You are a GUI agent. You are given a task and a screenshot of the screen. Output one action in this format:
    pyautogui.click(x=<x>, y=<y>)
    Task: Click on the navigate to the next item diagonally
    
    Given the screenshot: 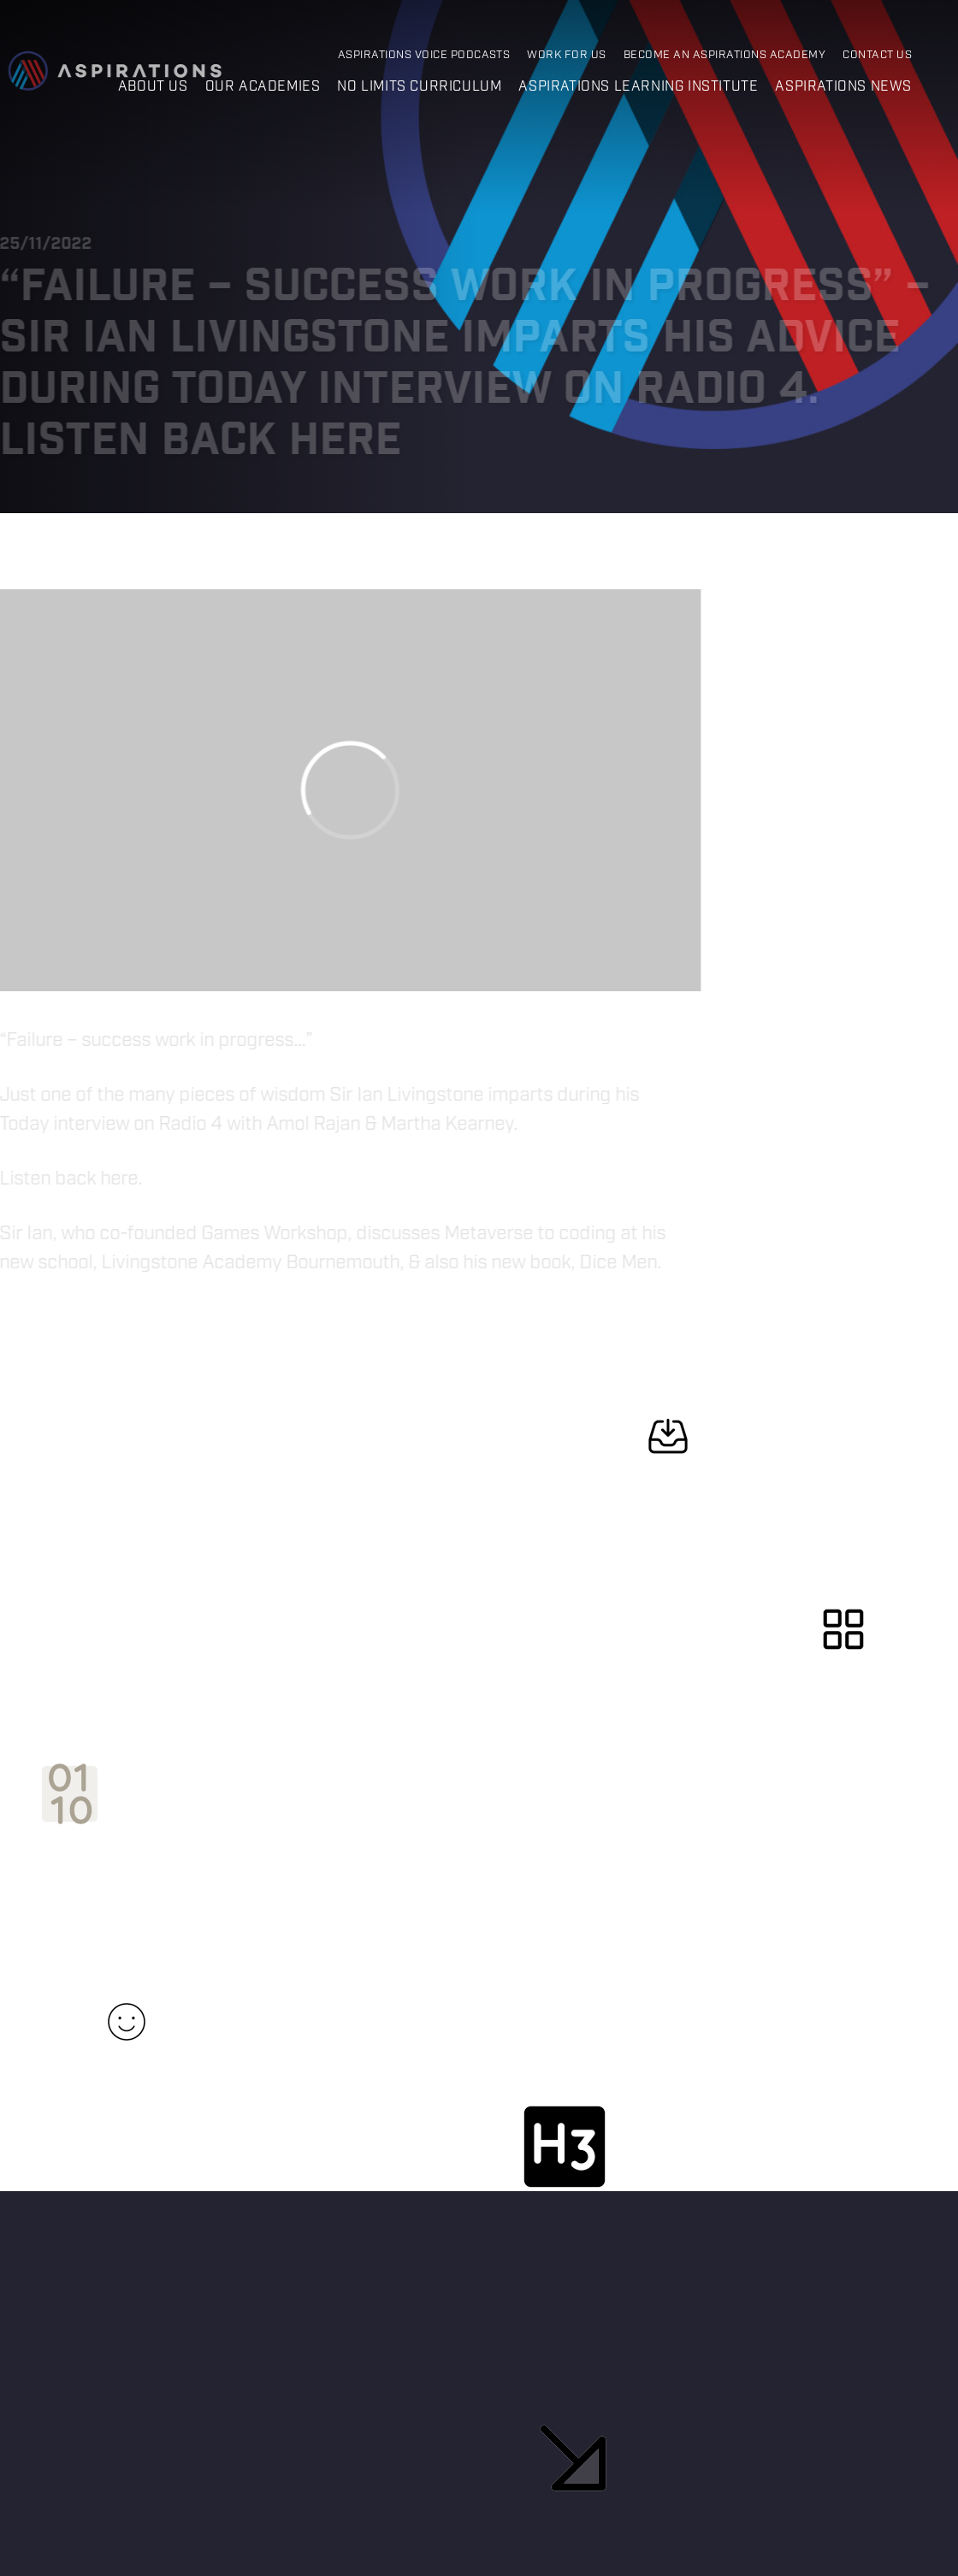 What is the action you would take?
    pyautogui.click(x=573, y=2458)
    